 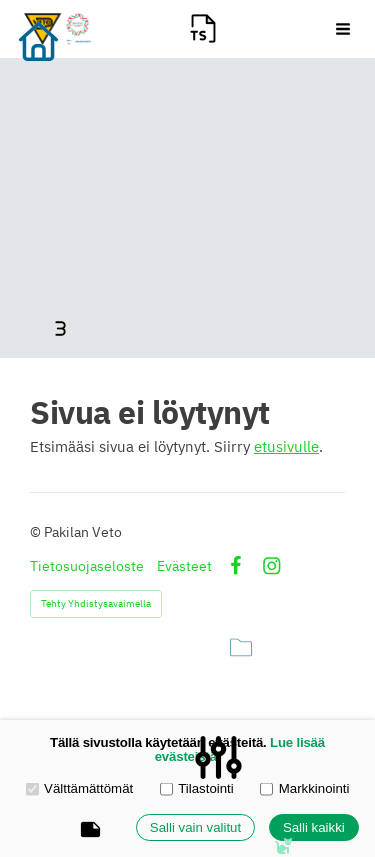 What do you see at coordinates (241, 647) in the screenshot?
I see `open file folder` at bounding box center [241, 647].